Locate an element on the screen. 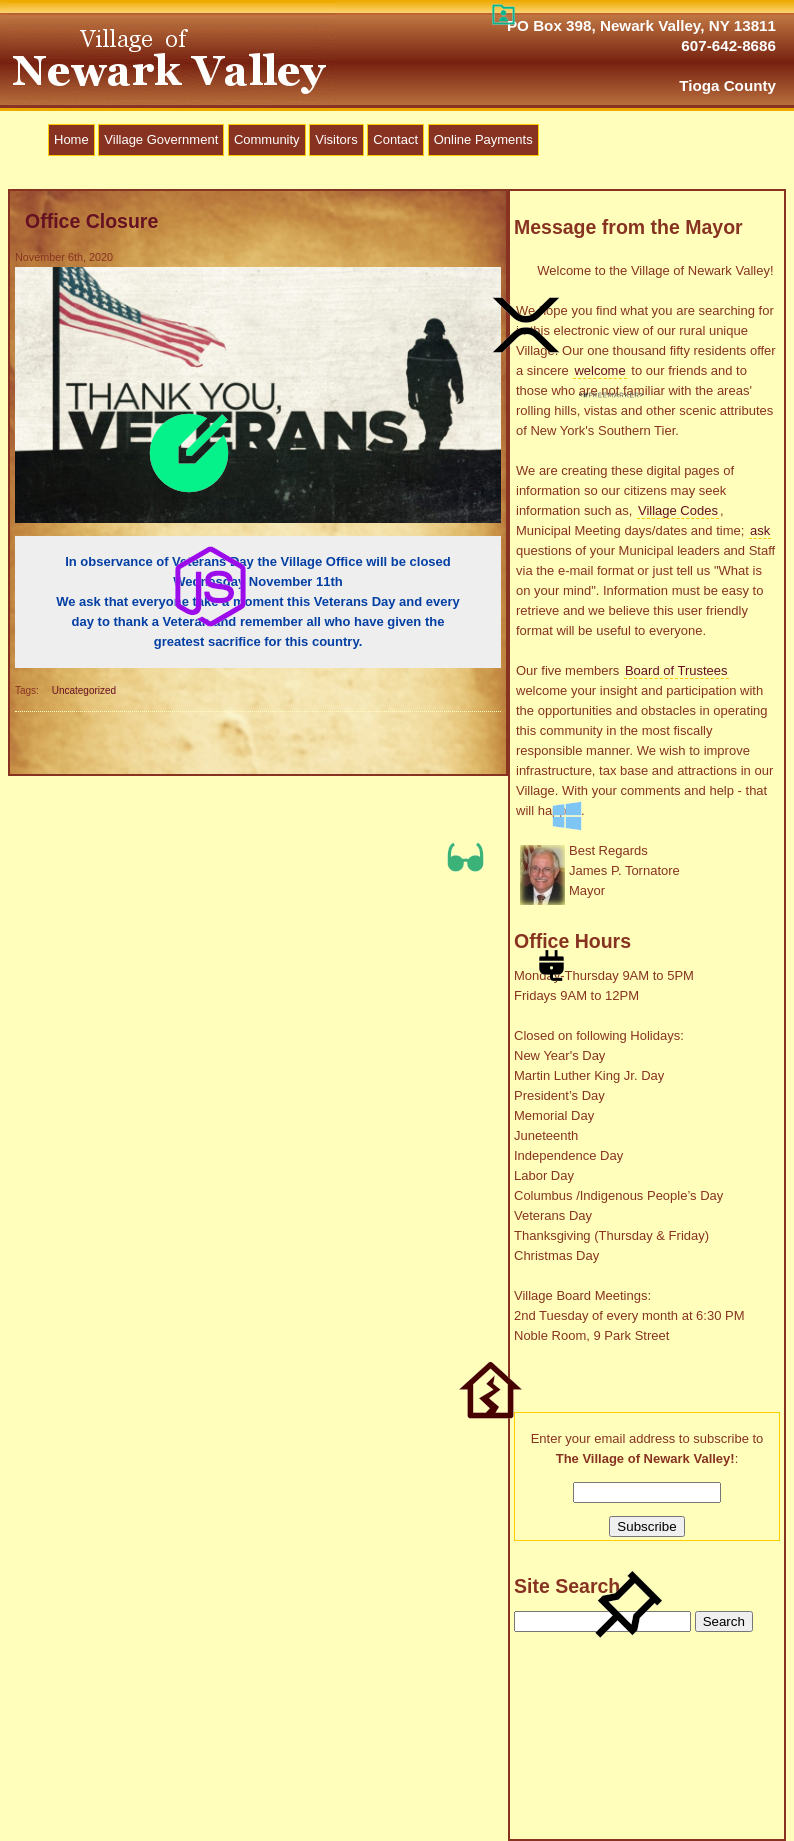  pin an item for quick access is located at coordinates (626, 1607).